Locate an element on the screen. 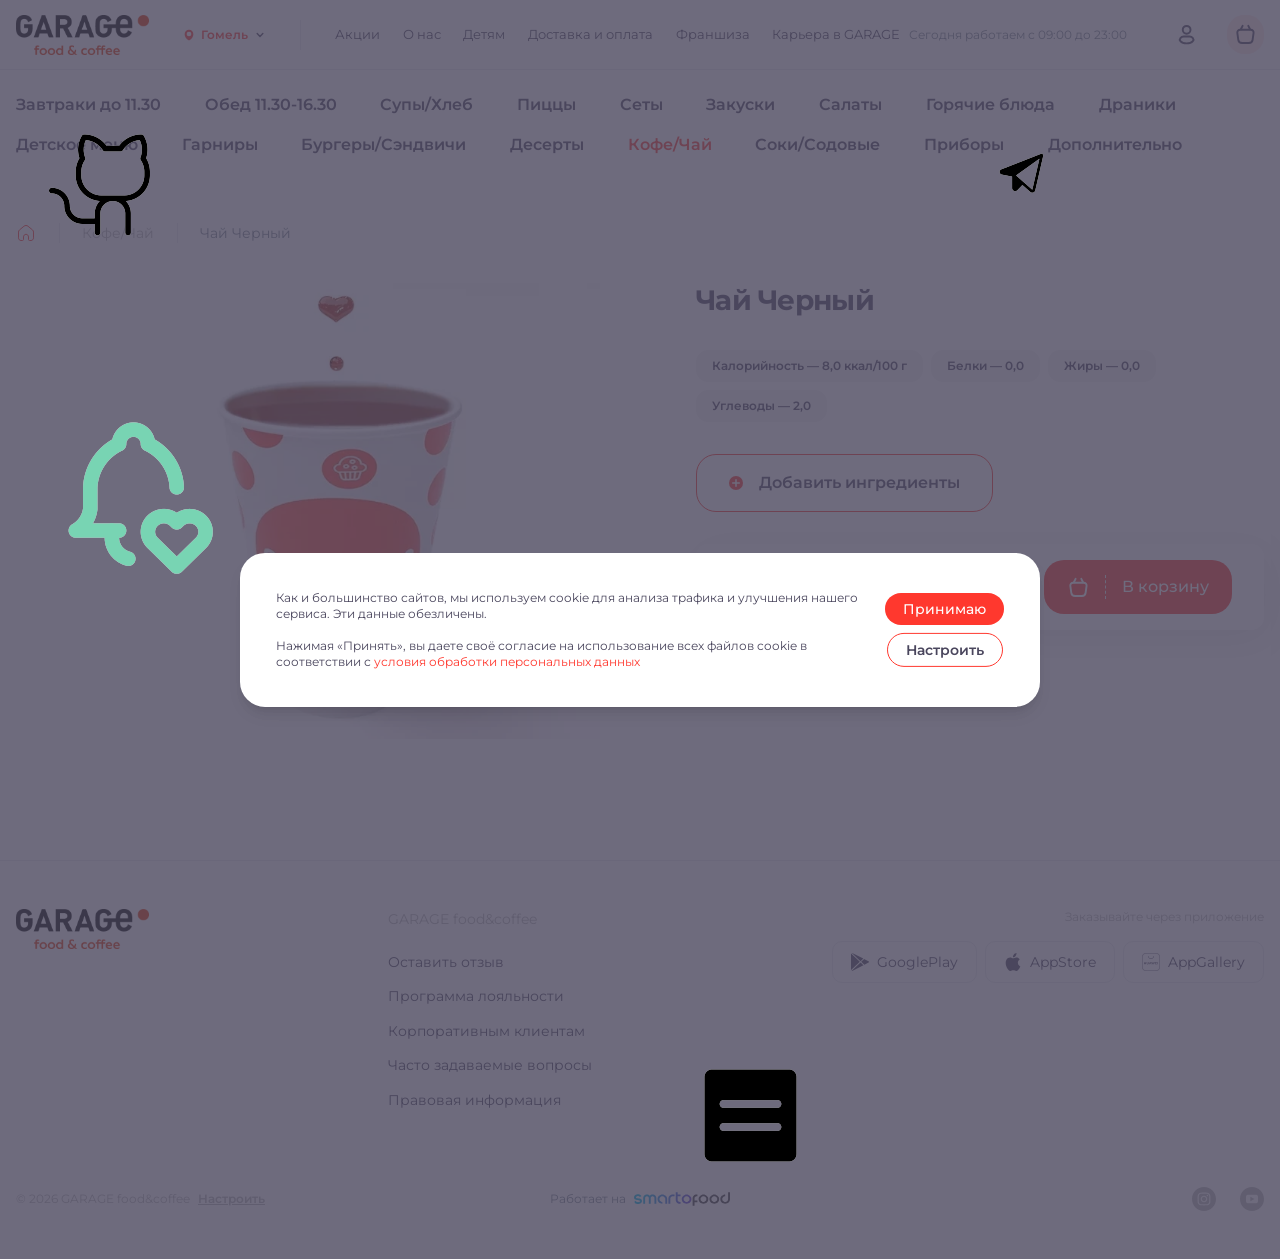 This screenshot has height=1259, width=1280. indicates equality or comparison between values is located at coordinates (750, 1115).